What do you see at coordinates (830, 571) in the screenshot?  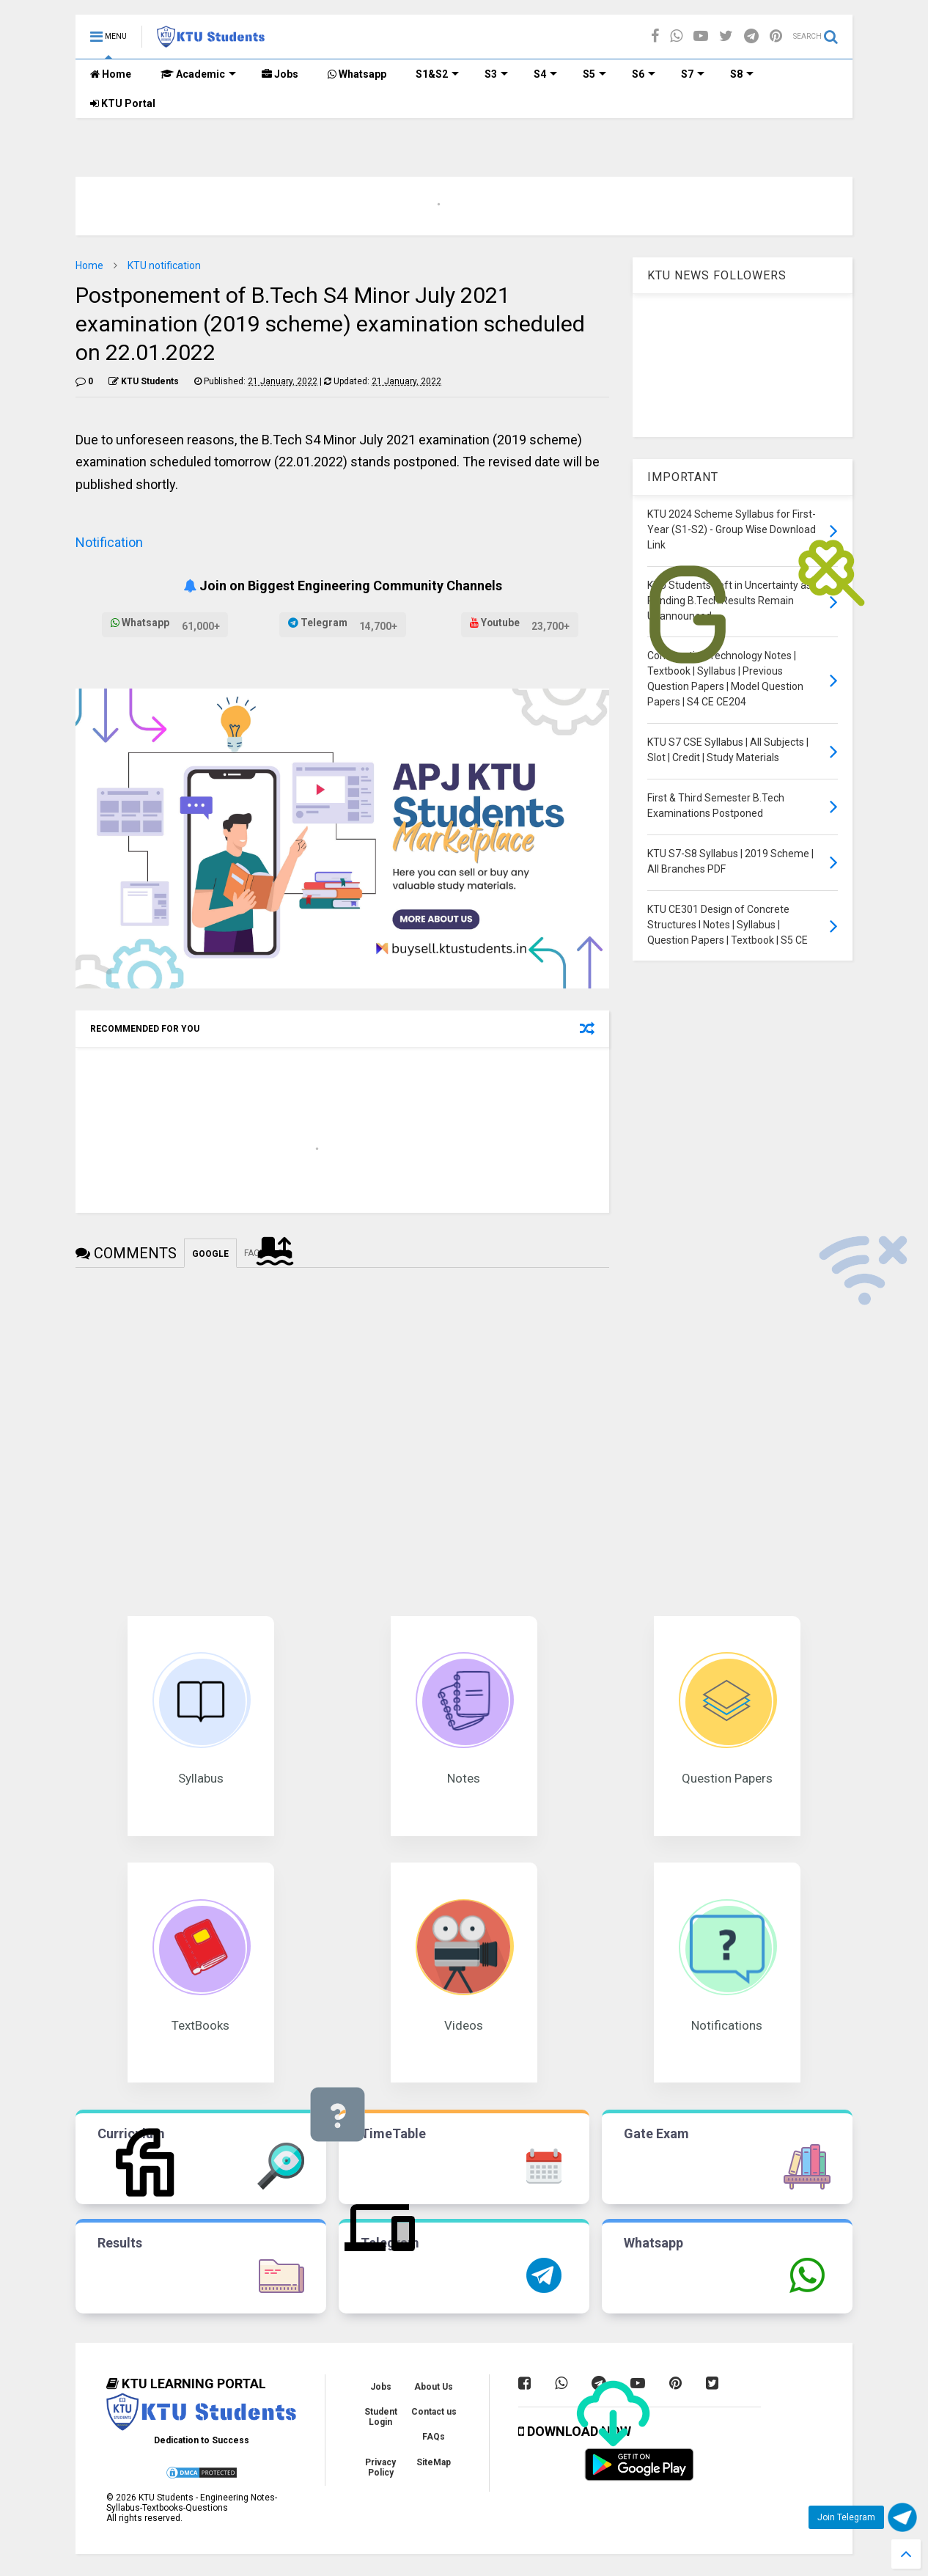 I see `indicates luck or bonus feature` at bounding box center [830, 571].